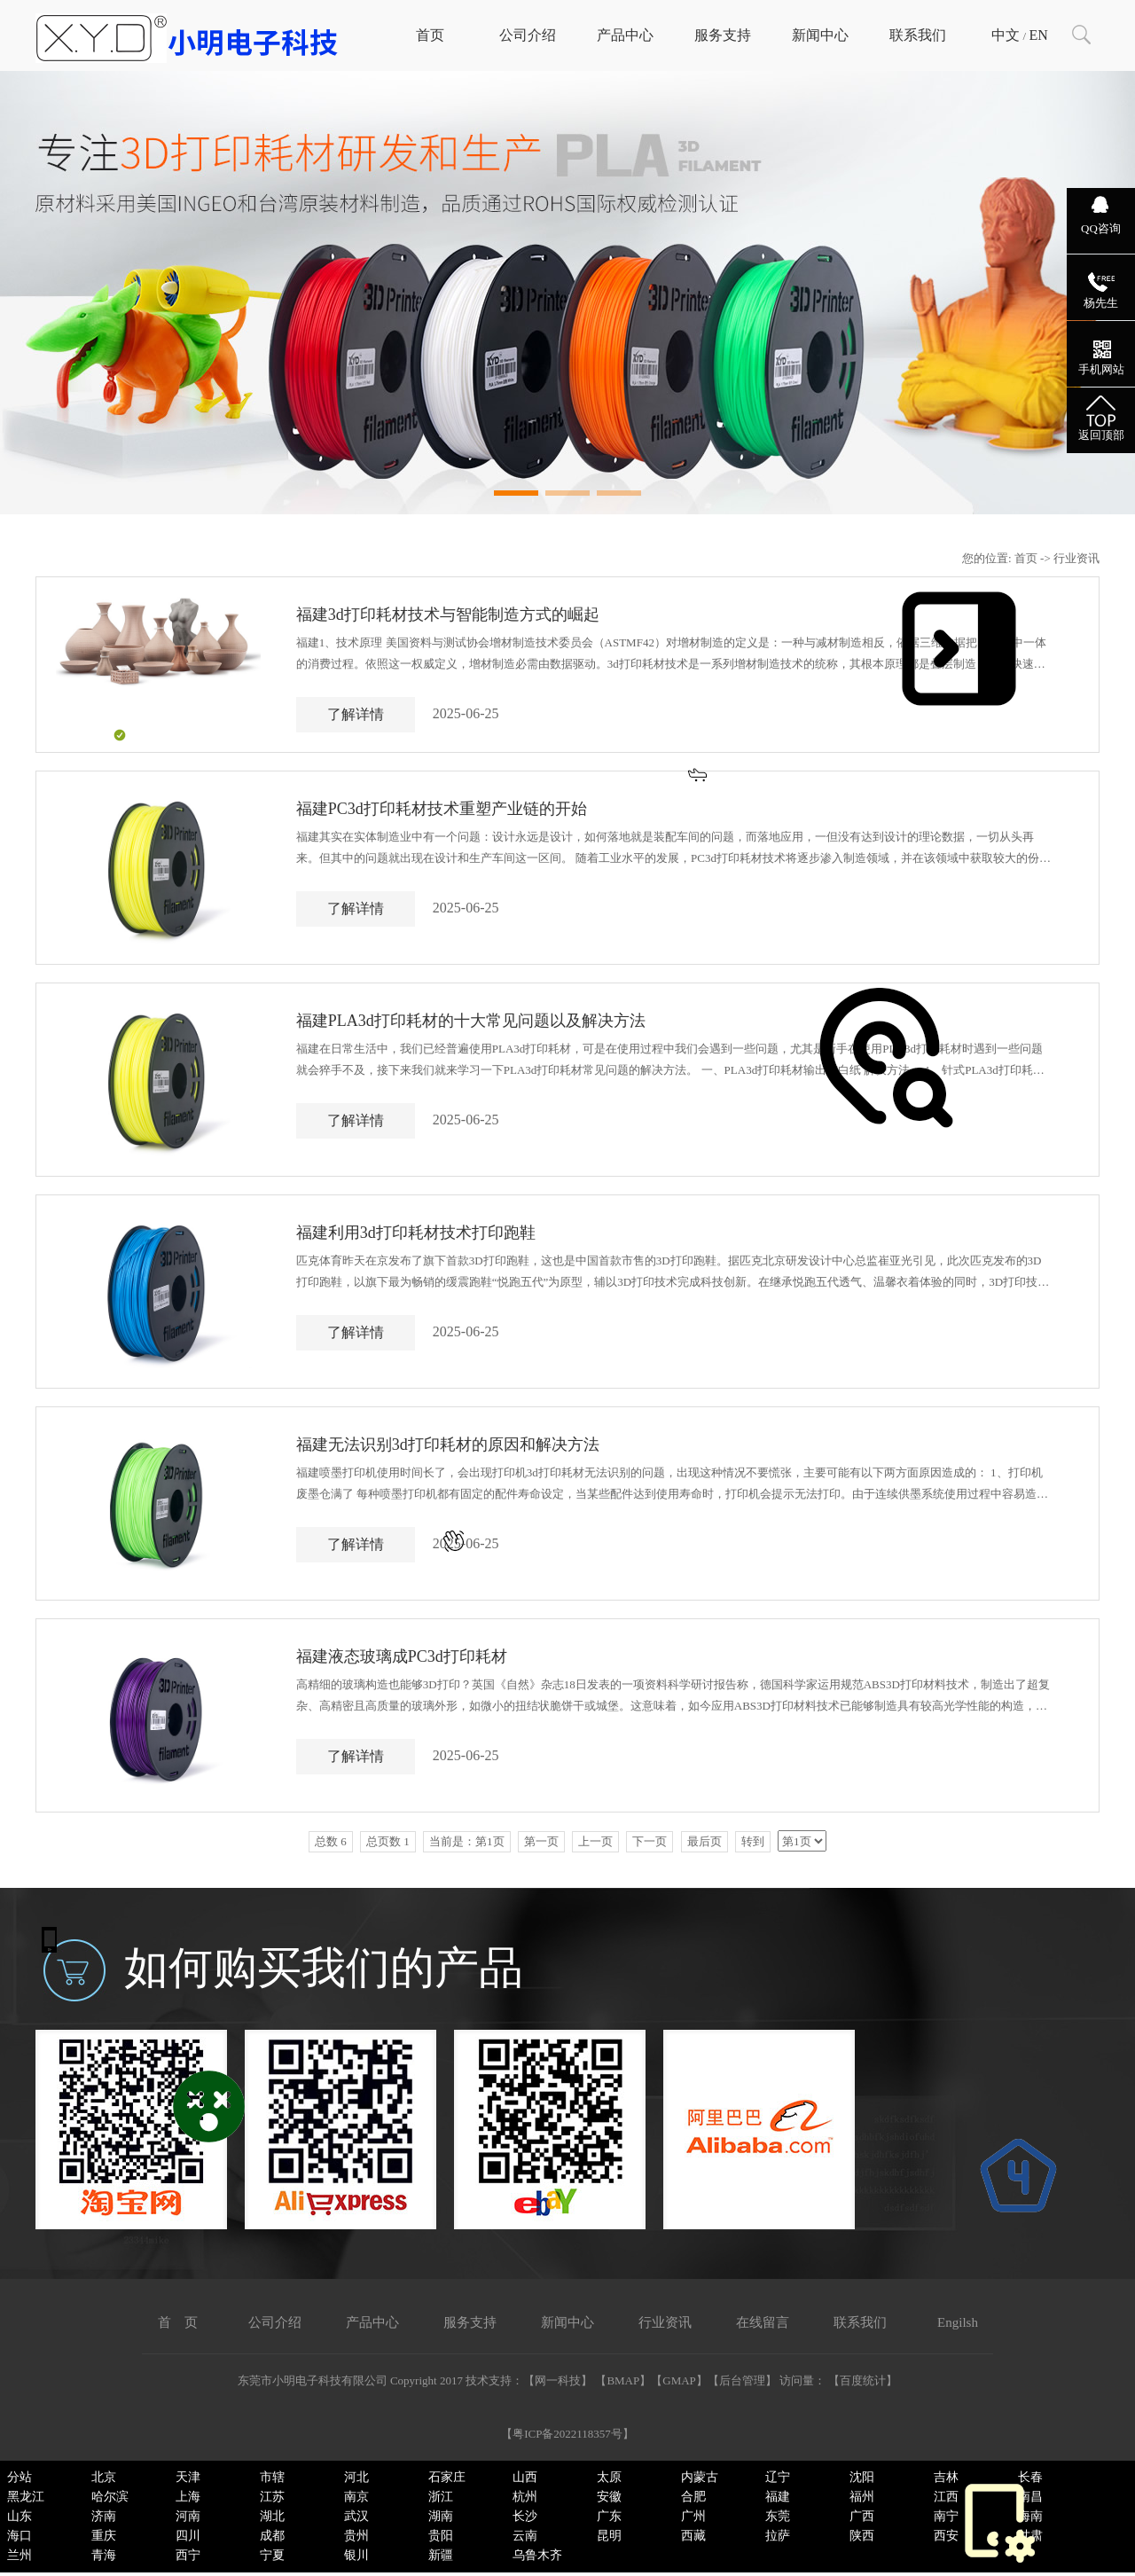 This screenshot has width=1135, height=2576. What do you see at coordinates (1018, 2177) in the screenshot?
I see `indicates step 4 in a multi-step process` at bounding box center [1018, 2177].